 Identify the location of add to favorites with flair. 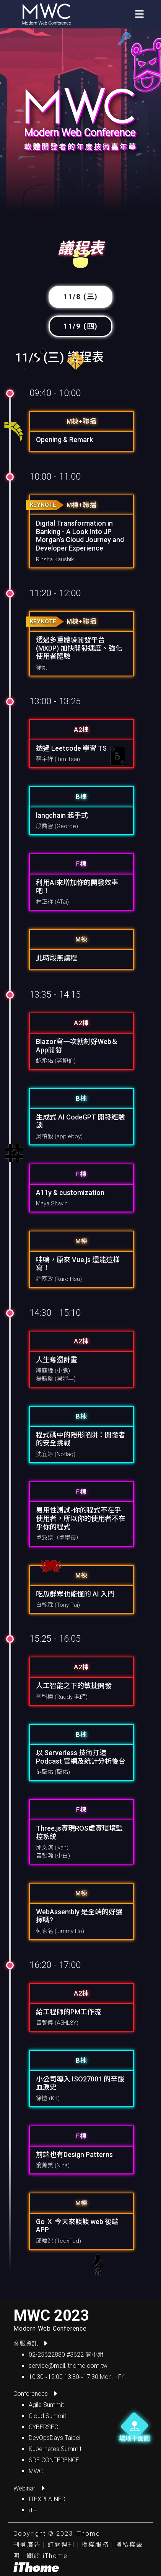
(50, 1566).